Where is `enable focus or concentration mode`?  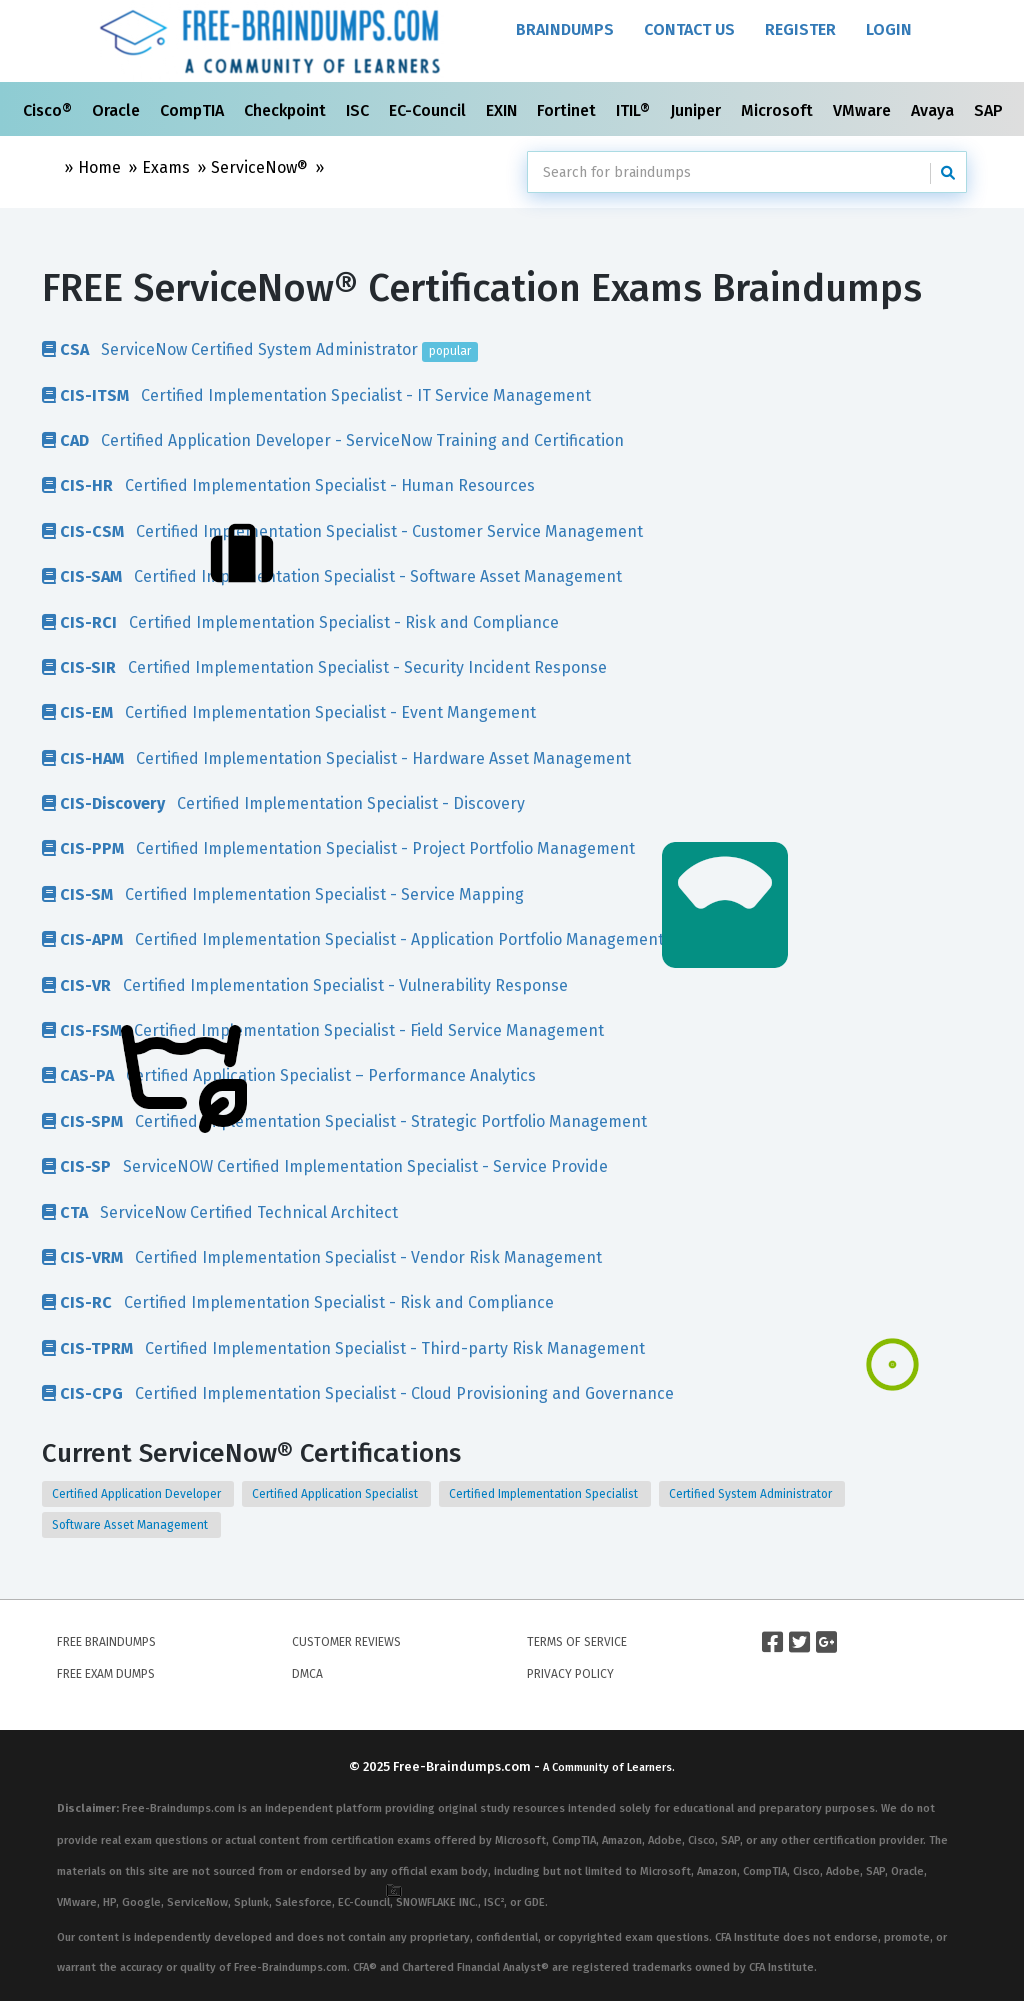 enable focus or concentration mode is located at coordinates (892, 1364).